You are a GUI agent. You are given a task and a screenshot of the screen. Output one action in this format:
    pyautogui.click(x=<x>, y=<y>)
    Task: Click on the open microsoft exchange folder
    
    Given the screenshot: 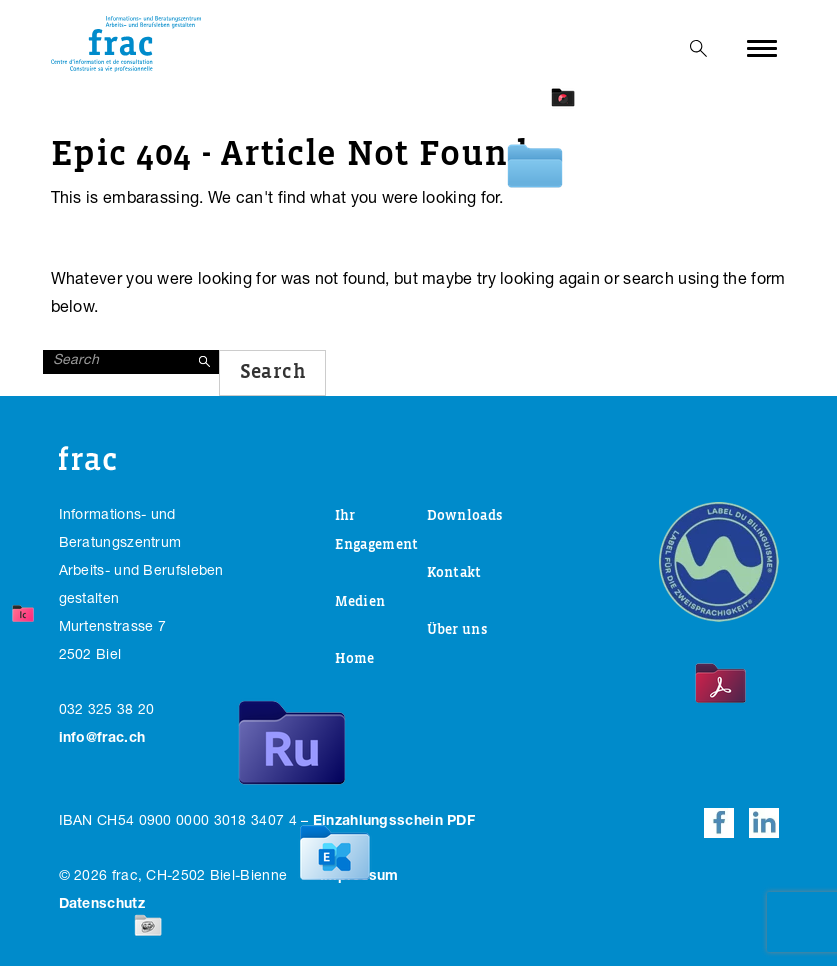 What is the action you would take?
    pyautogui.click(x=334, y=854)
    